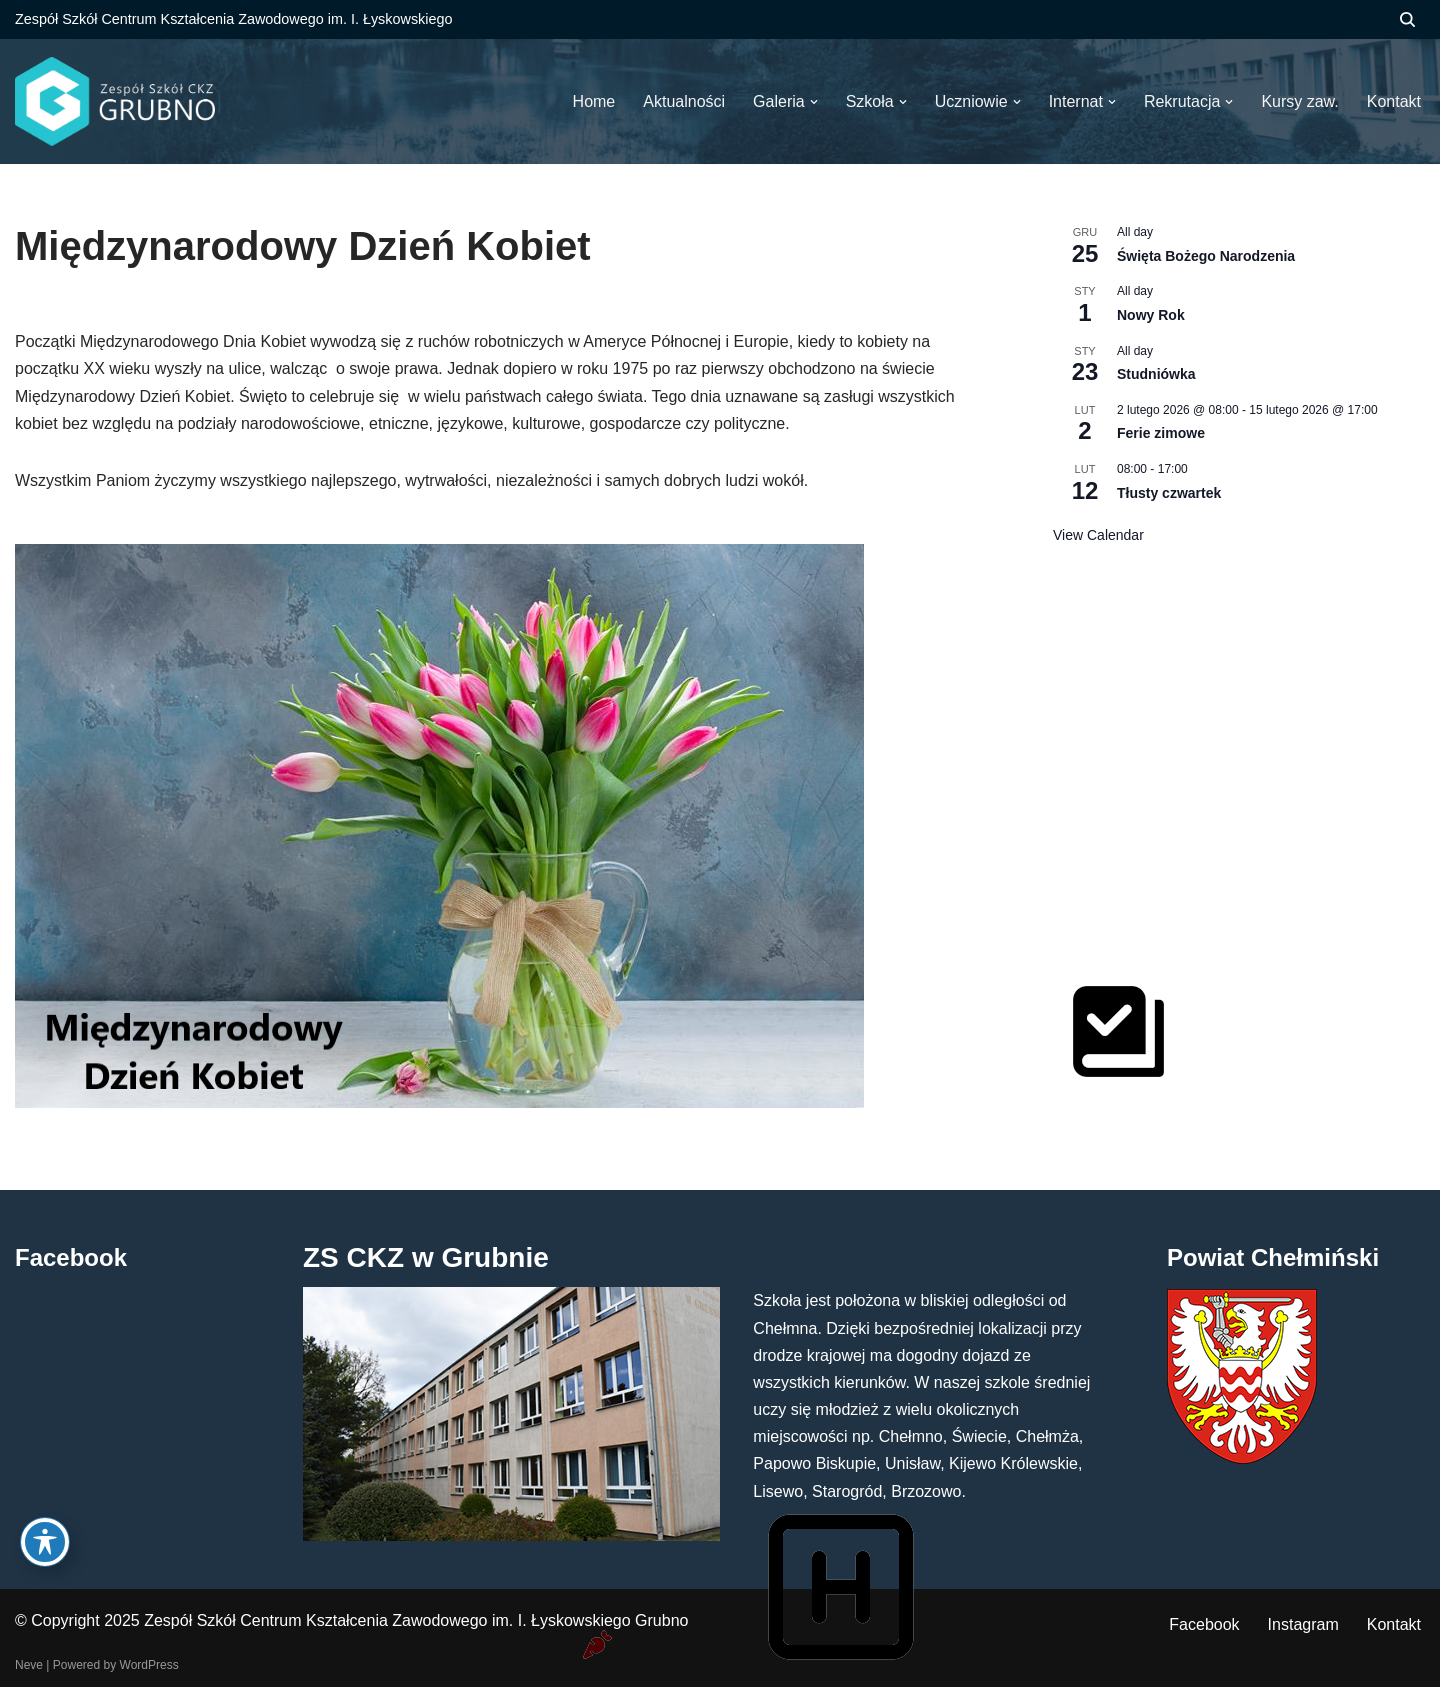 The width and height of the screenshot is (1440, 1687). What do you see at coordinates (841, 1587) in the screenshot?
I see `indicates a helicopter landing zone or helipad` at bounding box center [841, 1587].